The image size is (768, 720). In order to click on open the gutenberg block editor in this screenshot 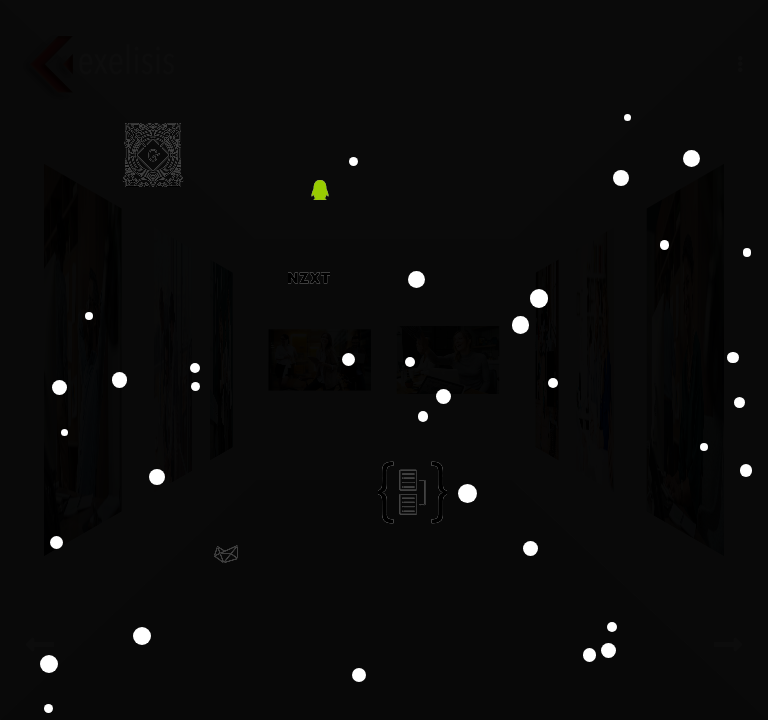, I will do `click(153, 155)`.